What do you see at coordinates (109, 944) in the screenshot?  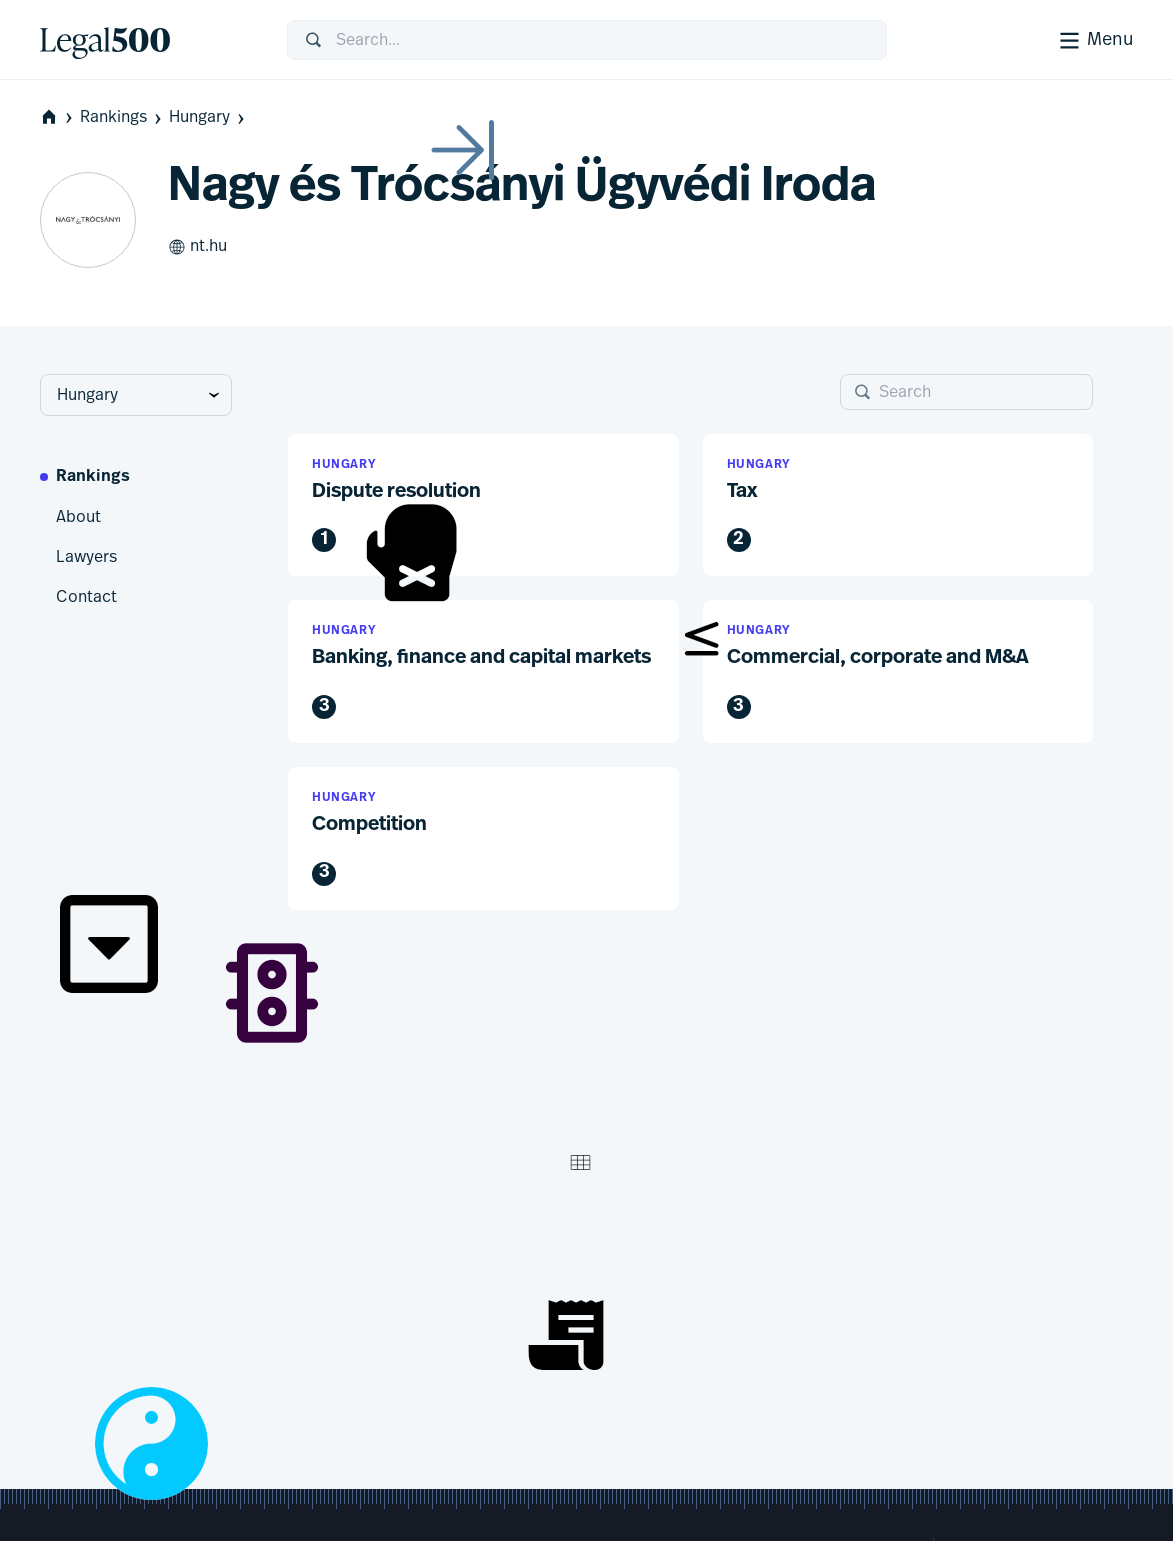 I see `open a dropdown menu` at bounding box center [109, 944].